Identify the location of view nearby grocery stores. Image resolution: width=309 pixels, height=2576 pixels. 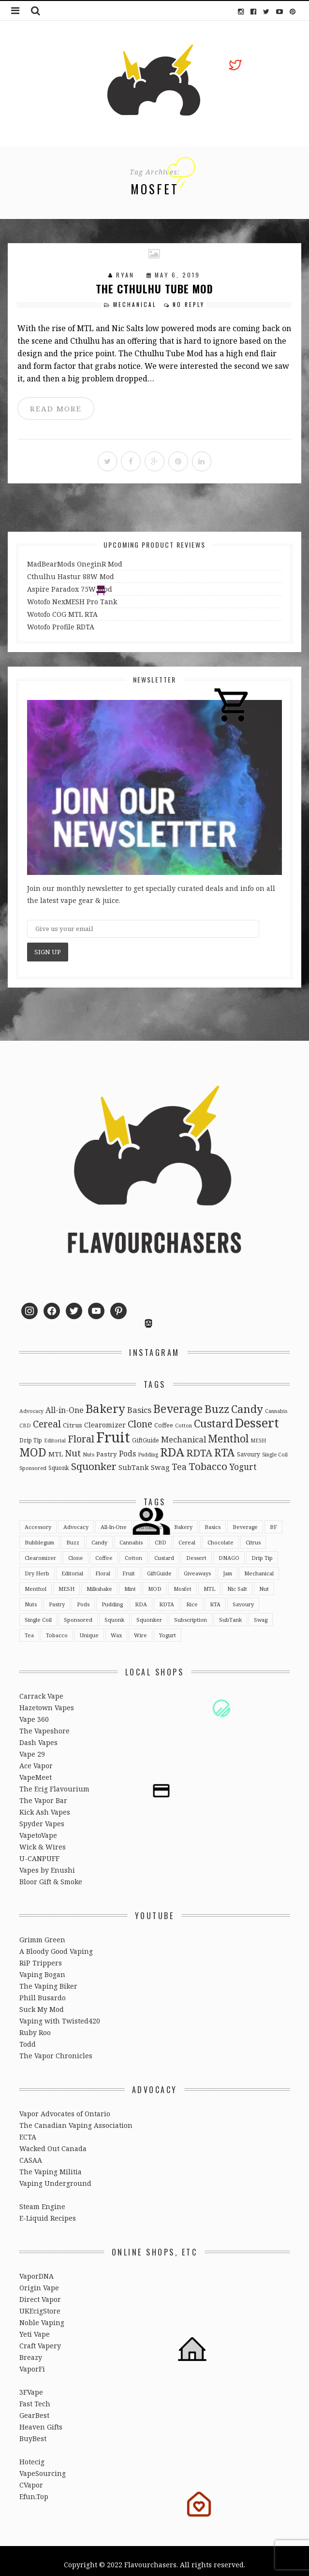
(233, 705).